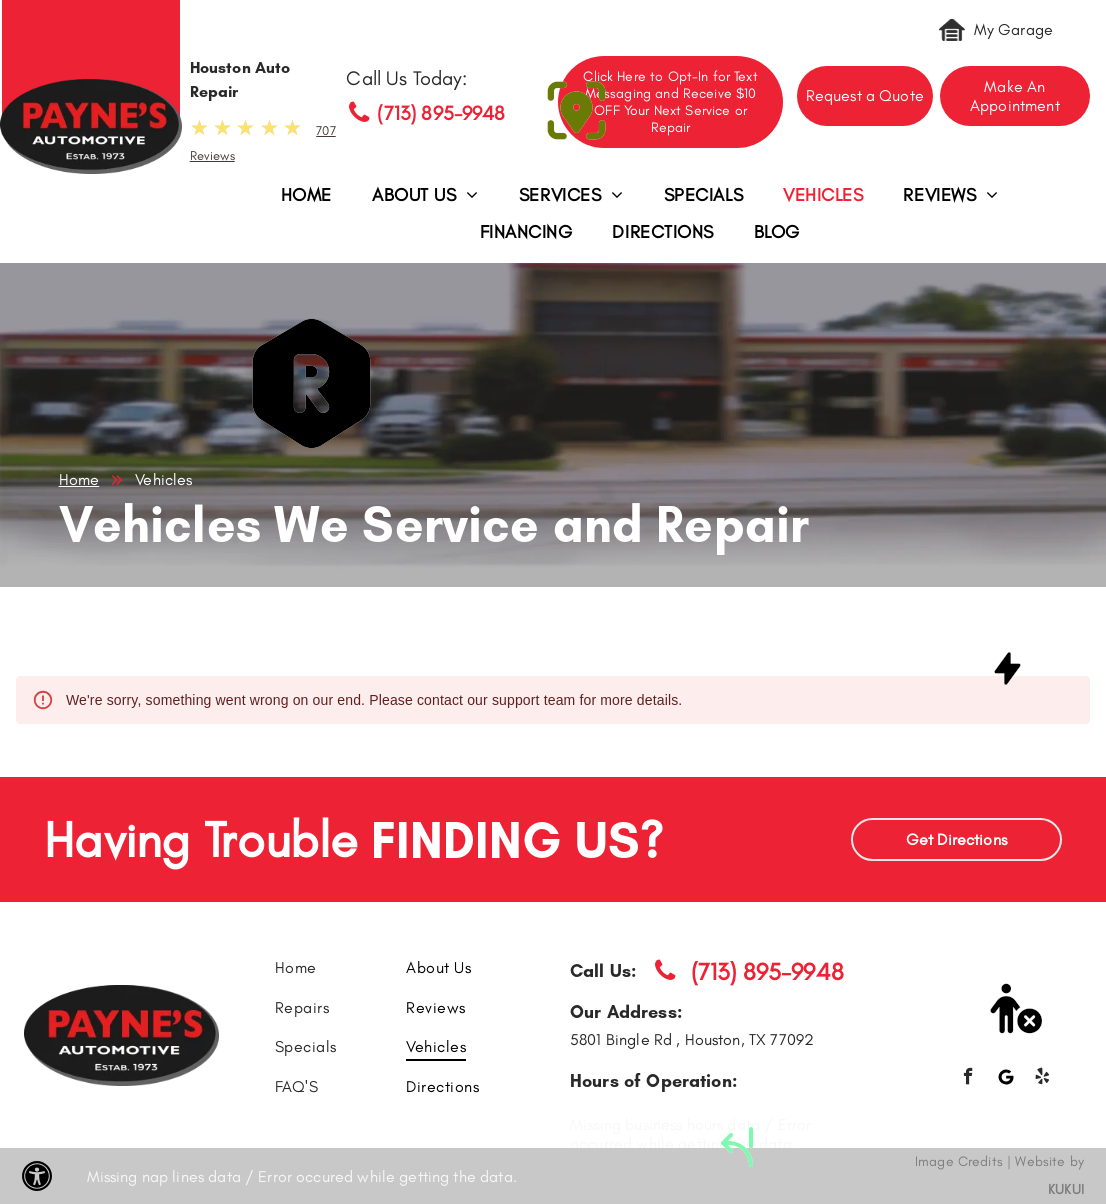  What do you see at coordinates (576, 110) in the screenshot?
I see `activate live view mode for real-time location tracking` at bounding box center [576, 110].